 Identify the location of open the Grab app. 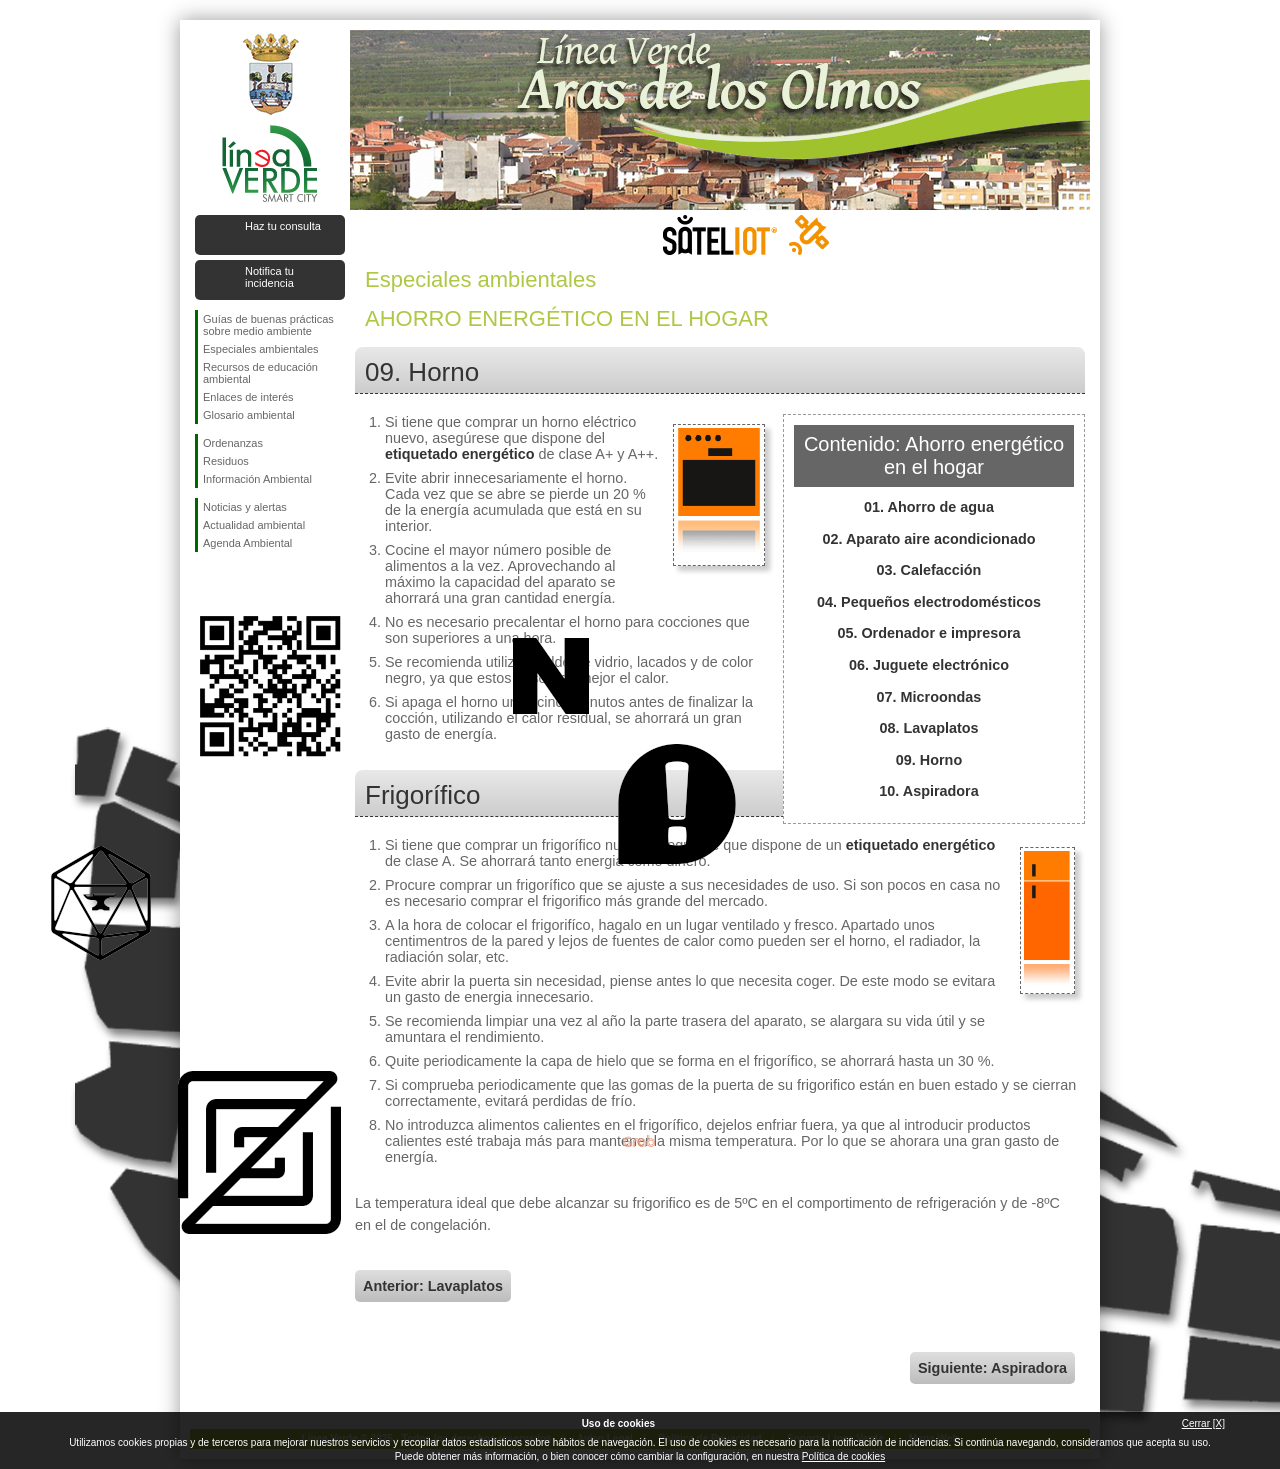
(639, 1141).